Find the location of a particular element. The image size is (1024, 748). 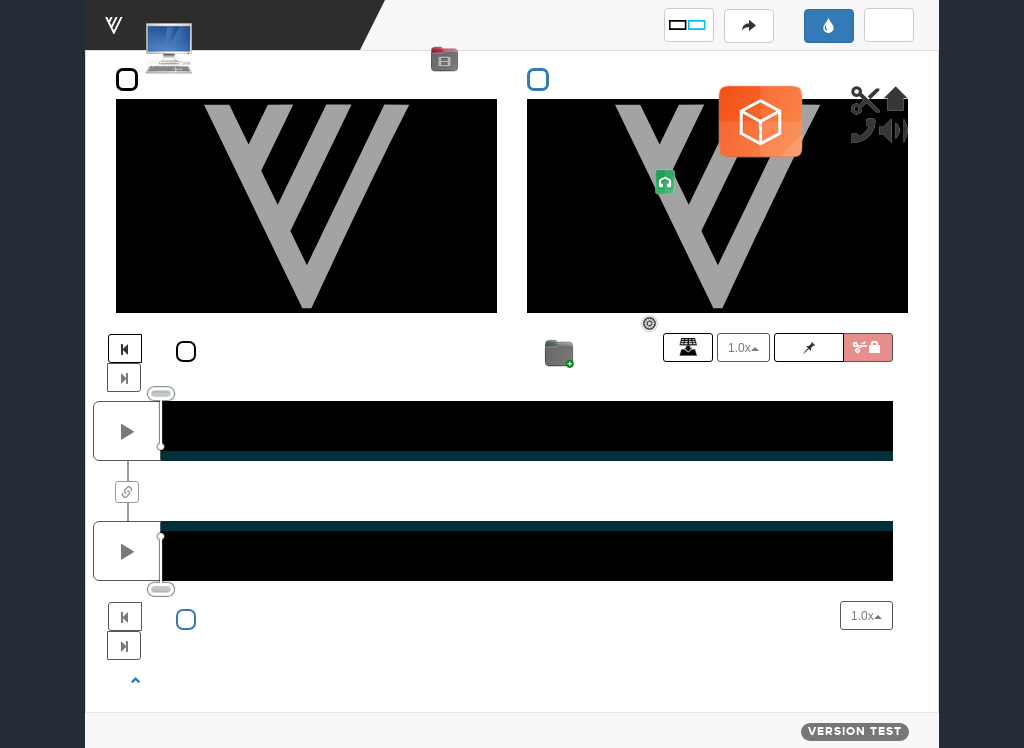

open GTK icon browser application is located at coordinates (879, 114).